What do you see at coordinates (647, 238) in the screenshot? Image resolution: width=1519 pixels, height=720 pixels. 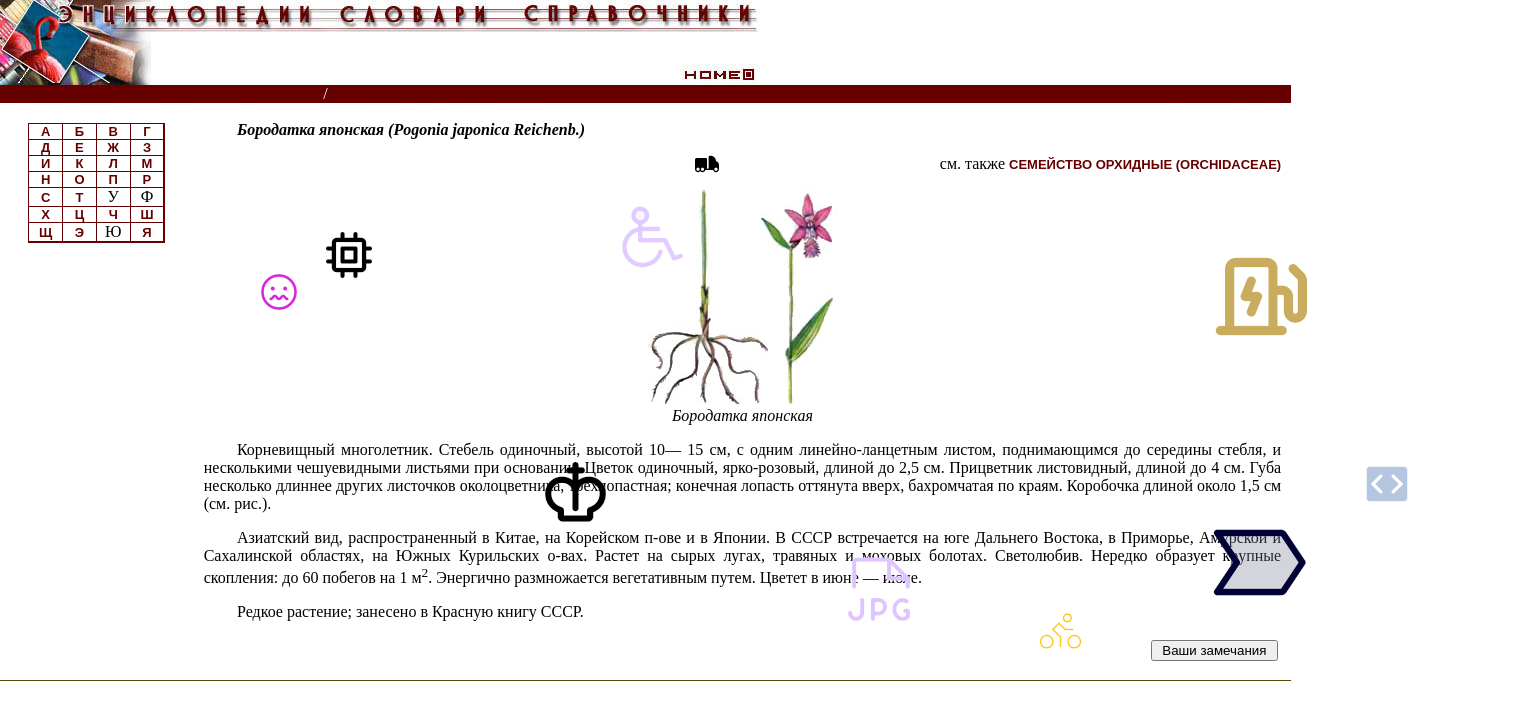 I see `indicates wheelchair accessibility available` at bounding box center [647, 238].